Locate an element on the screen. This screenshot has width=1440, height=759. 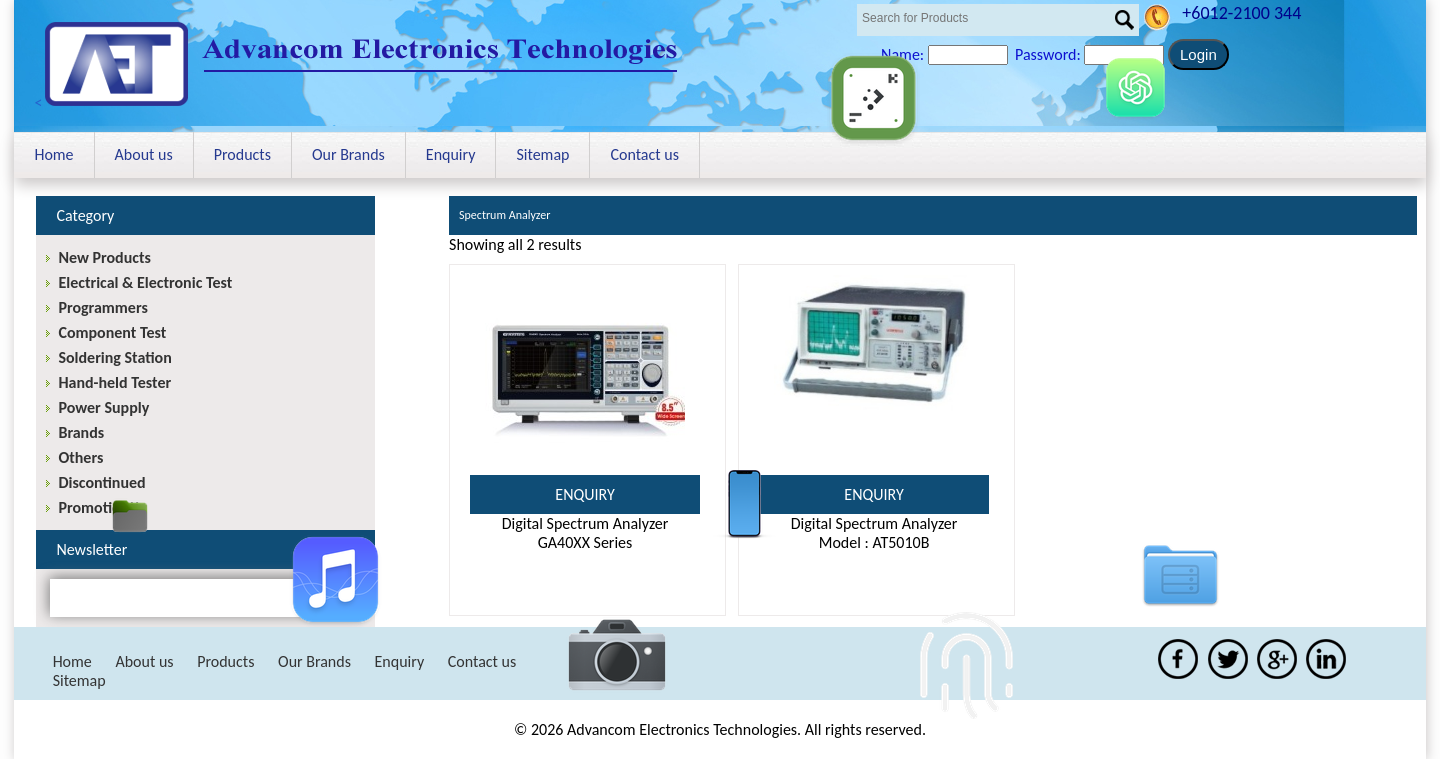
indicates a connected iPhone device is located at coordinates (744, 504).